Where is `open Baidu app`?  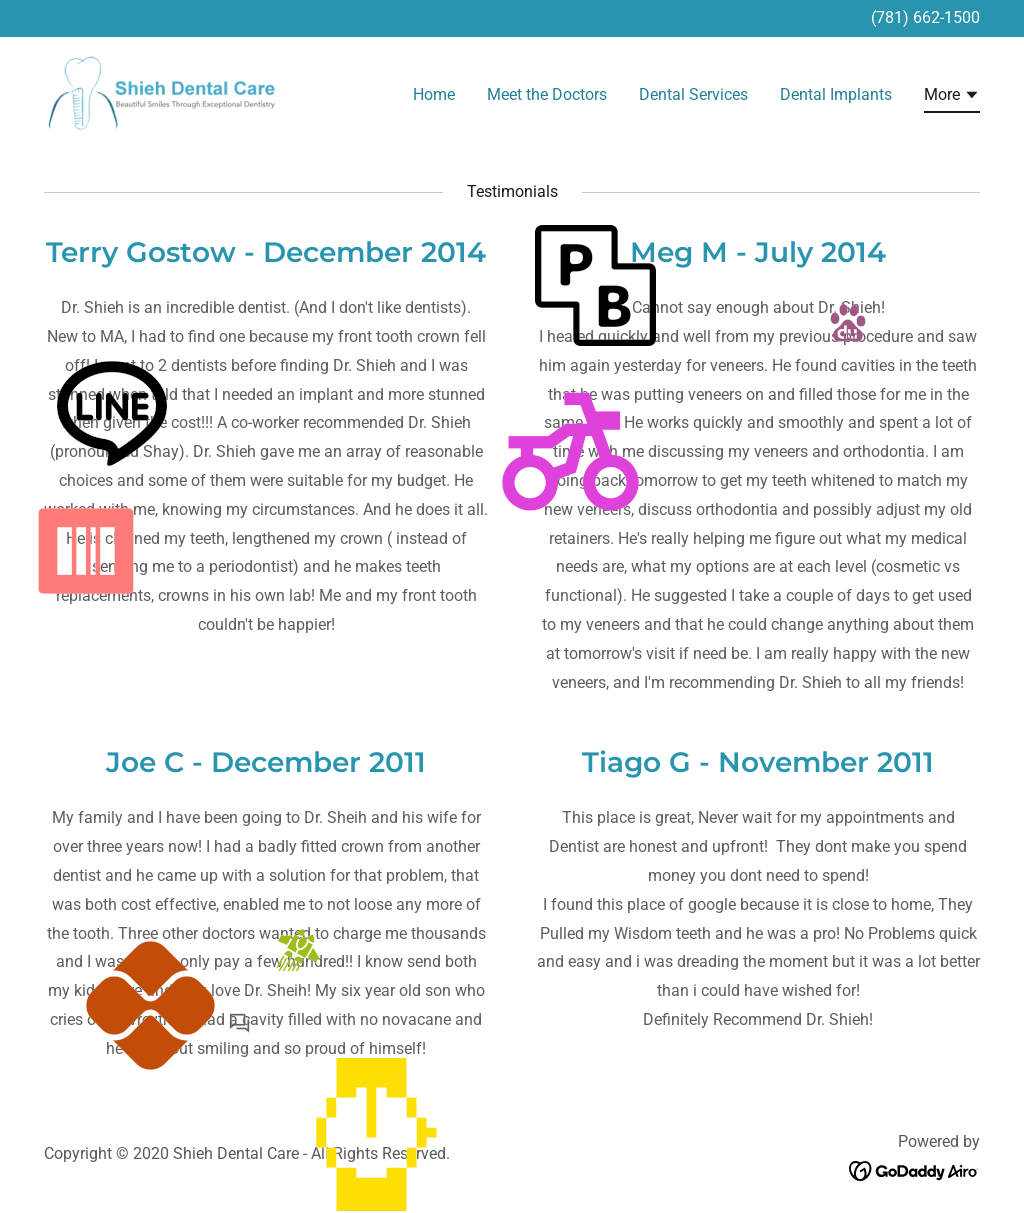 open Baidu app is located at coordinates (848, 323).